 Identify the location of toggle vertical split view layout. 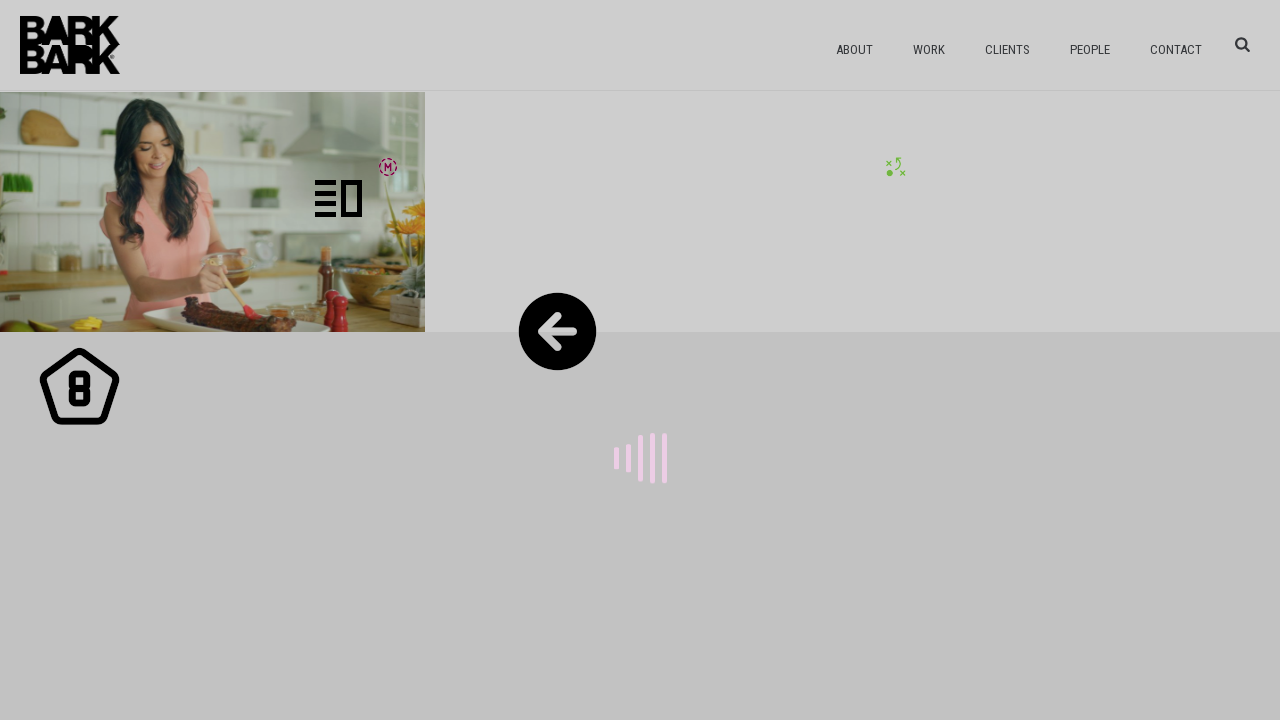
(338, 198).